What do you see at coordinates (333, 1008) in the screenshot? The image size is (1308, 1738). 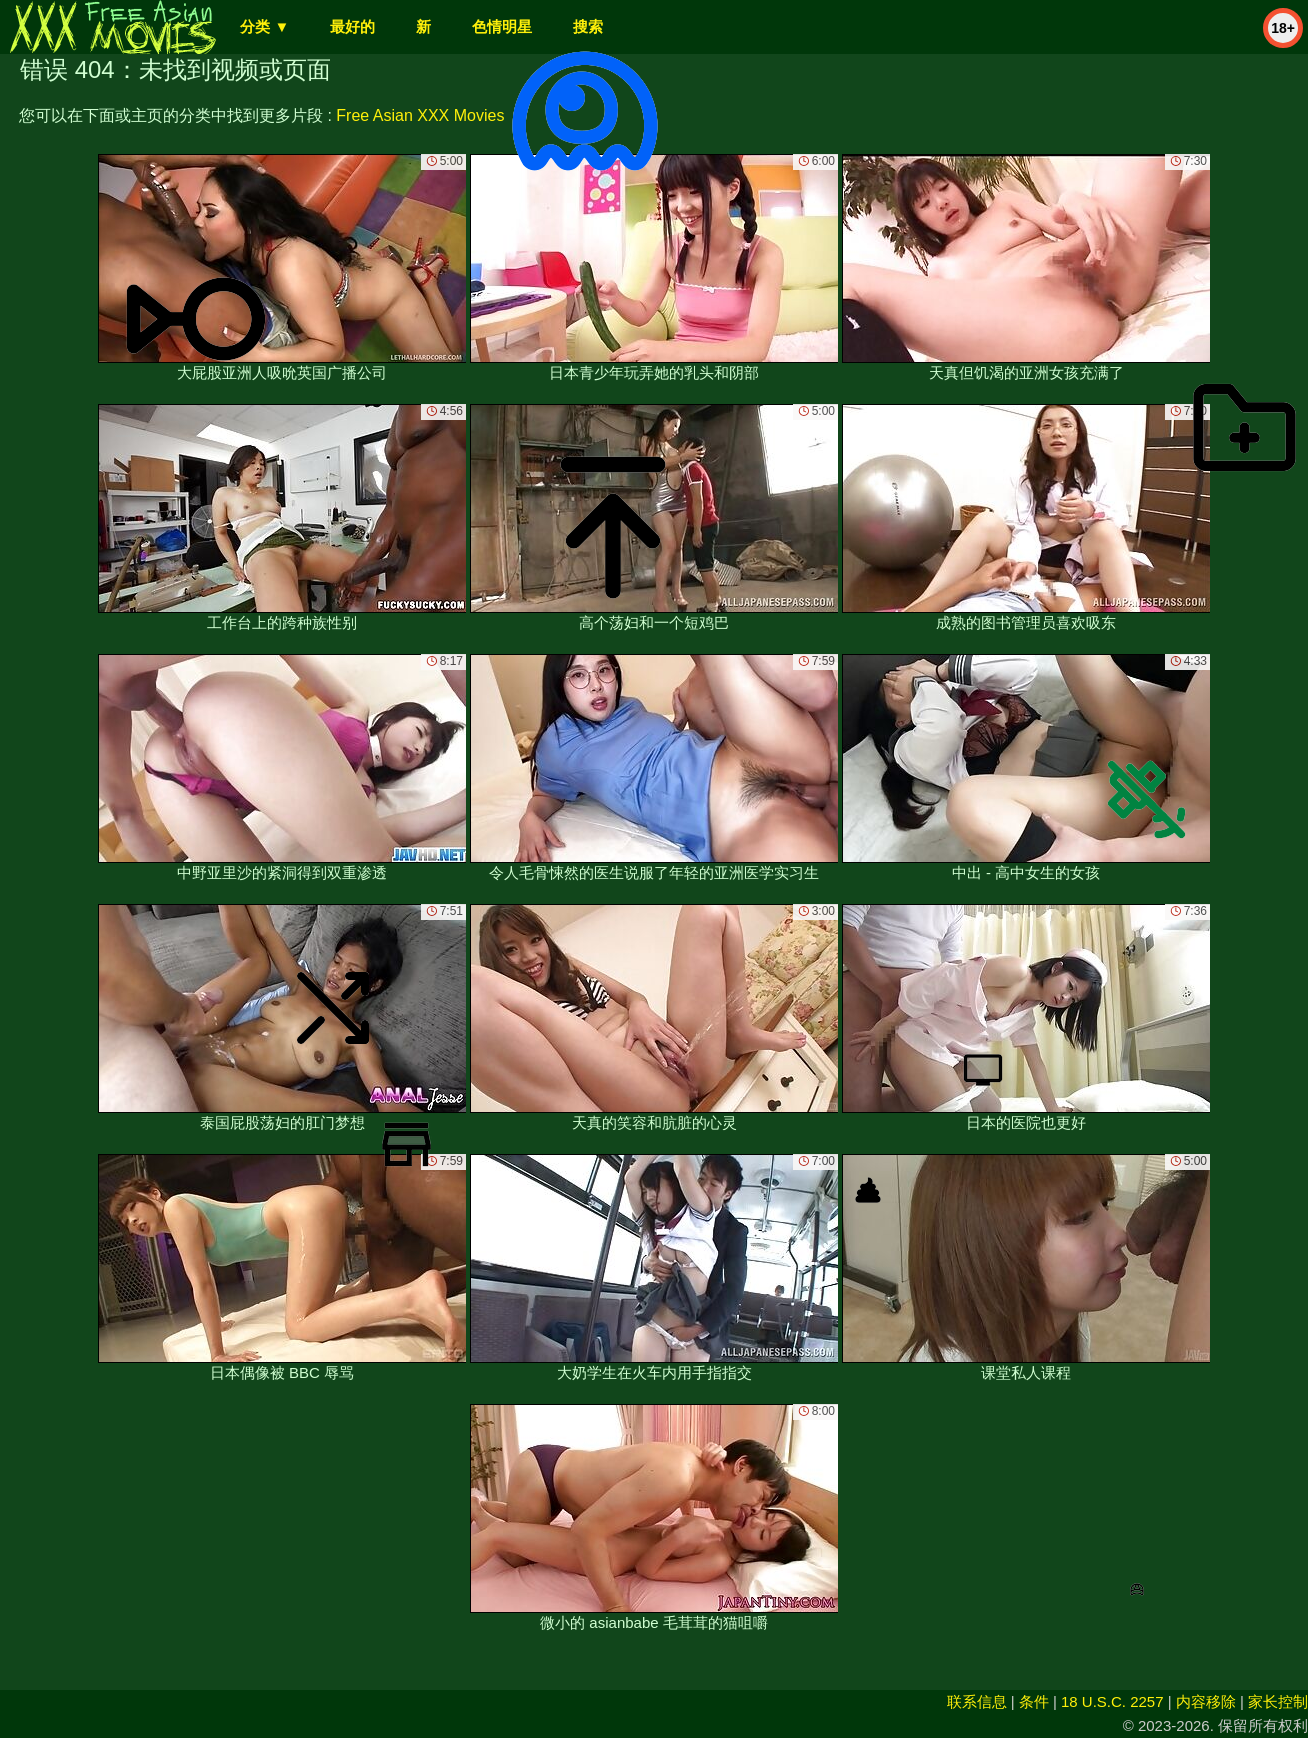 I see `swap or exchange items` at bounding box center [333, 1008].